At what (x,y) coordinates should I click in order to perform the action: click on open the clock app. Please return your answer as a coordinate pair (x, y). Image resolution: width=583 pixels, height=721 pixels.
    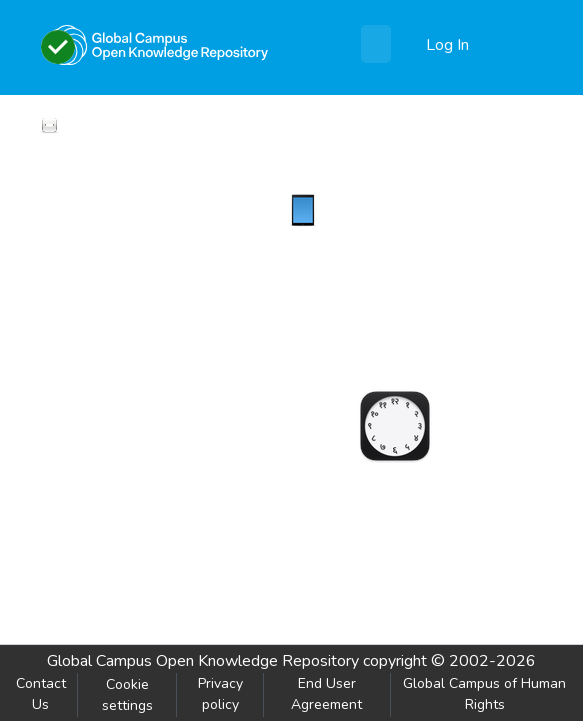
    Looking at the image, I should click on (395, 426).